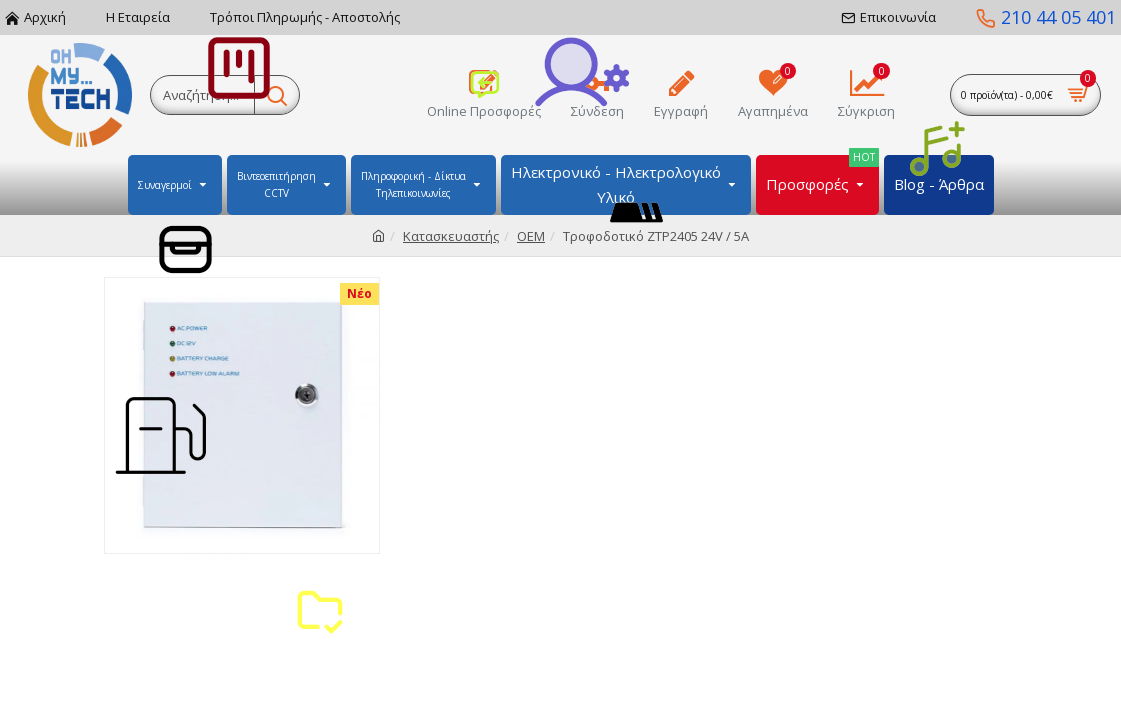 Image resolution: width=1121 pixels, height=720 pixels. Describe the element at coordinates (938, 149) in the screenshot. I see `add a new song to your library` at that location.